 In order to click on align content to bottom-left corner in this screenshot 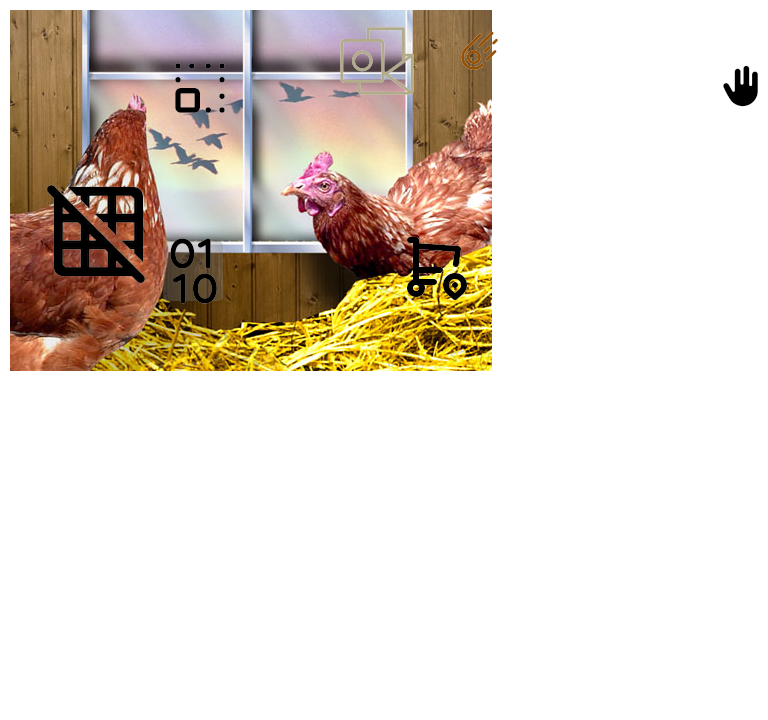, I will do `click(200, 88)`.